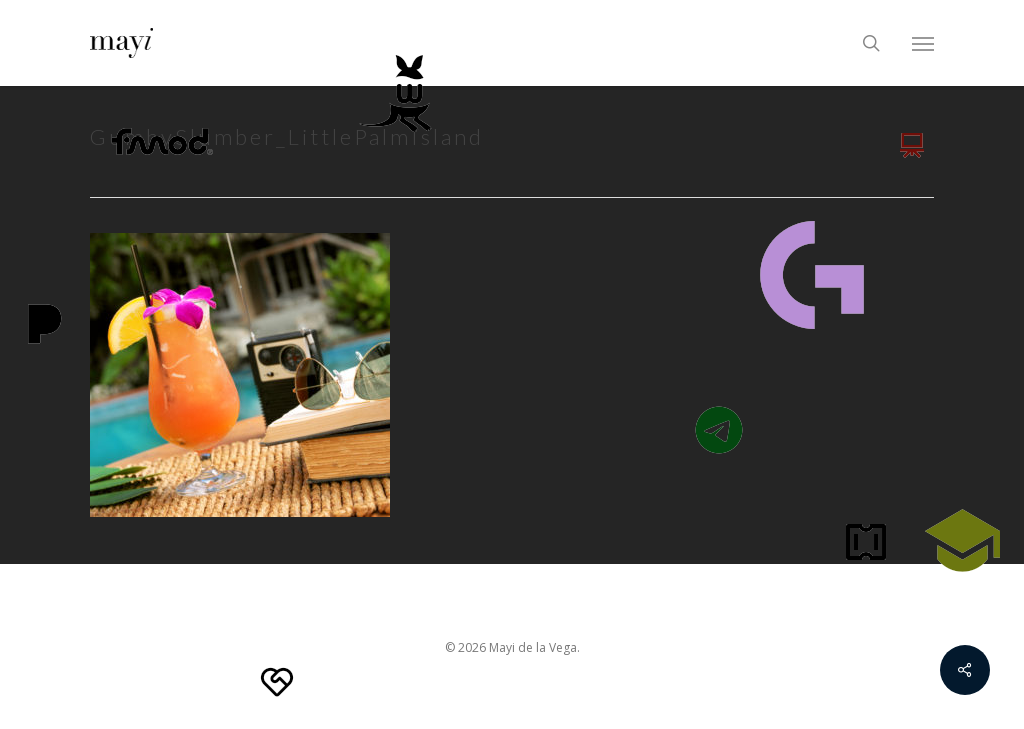  Describe the element at coordinates (962, 540) in the screenshot. I see `access educational content or courses` at that location.